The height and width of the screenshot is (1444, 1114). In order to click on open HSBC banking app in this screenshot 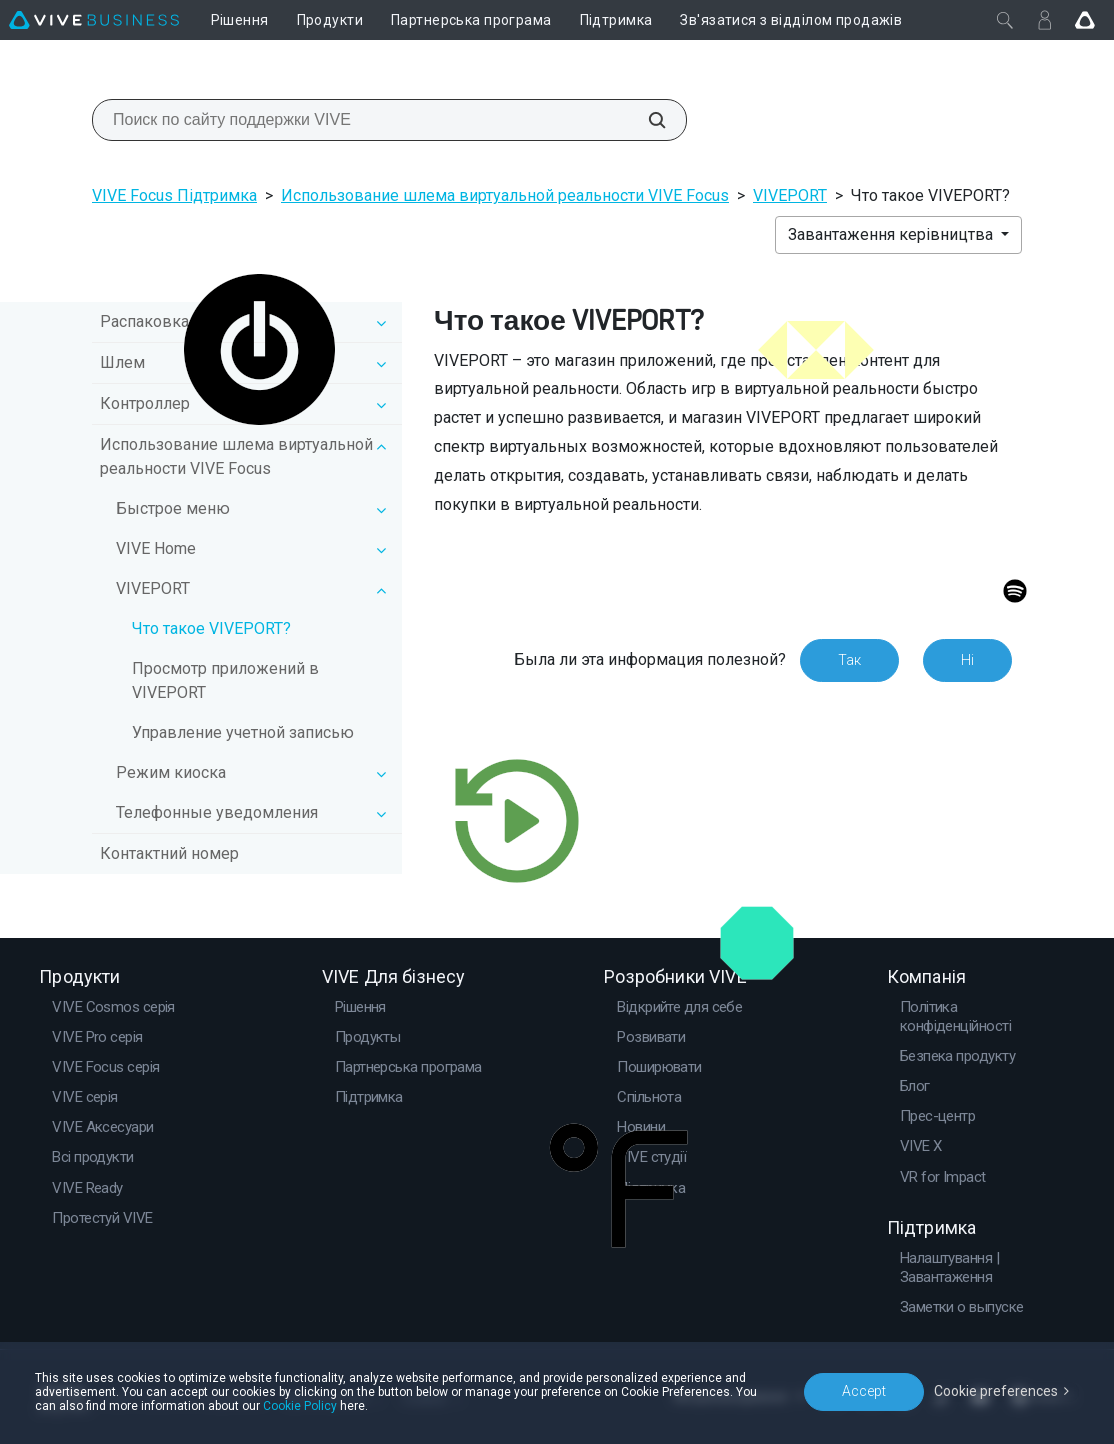, I will do `click(816, 350)`.